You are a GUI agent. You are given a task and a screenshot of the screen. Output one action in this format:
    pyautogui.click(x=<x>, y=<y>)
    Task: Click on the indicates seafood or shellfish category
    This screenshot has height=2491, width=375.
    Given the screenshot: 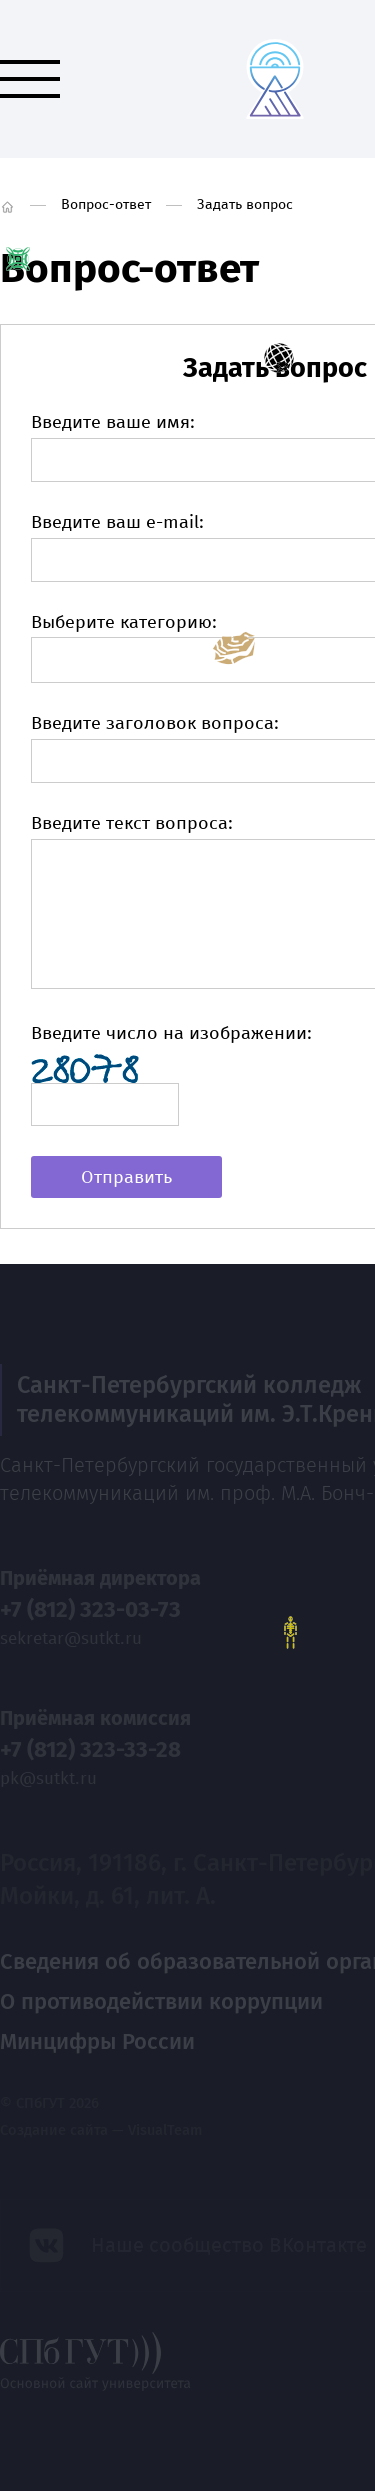 What is the action you would take?
    pyautogui.click(x=234, y=648)
    